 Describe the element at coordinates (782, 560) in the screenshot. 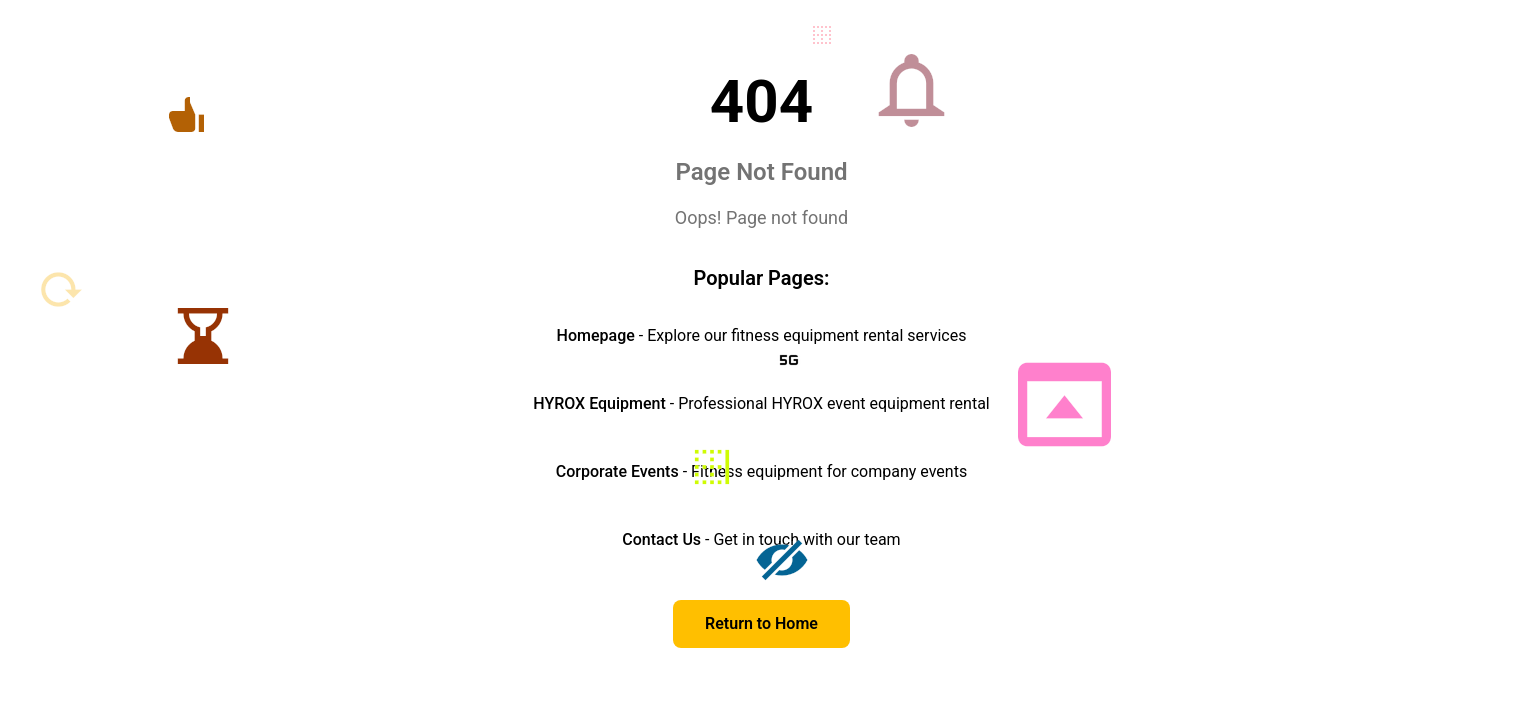

I see `hide password or sensitive content` at that location.